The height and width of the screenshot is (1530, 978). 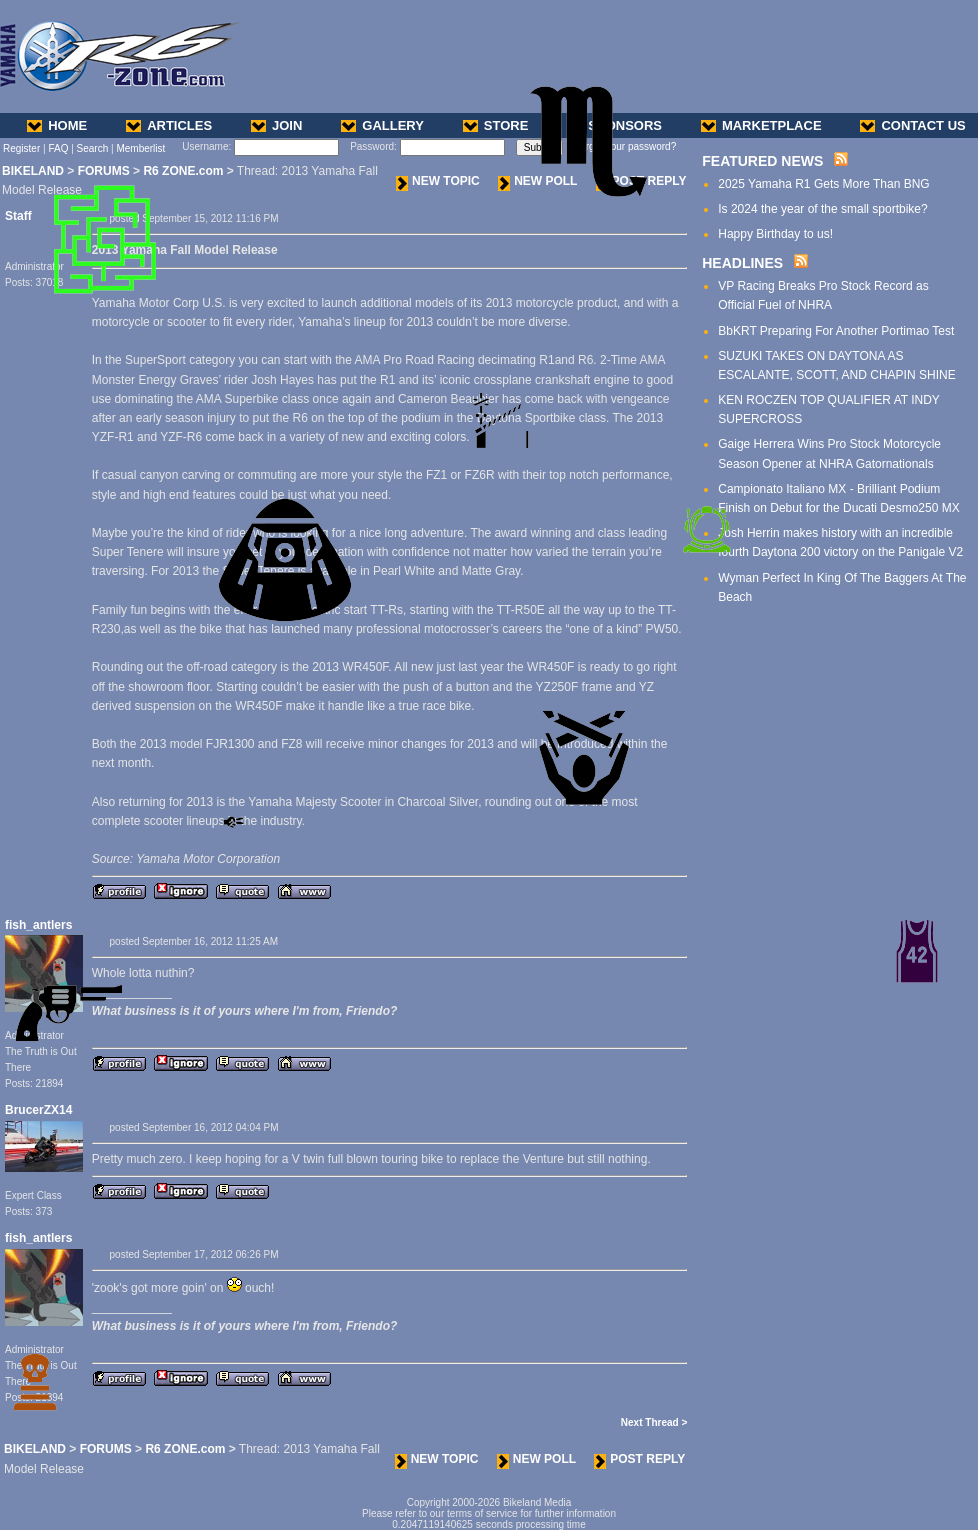 I want to click on indicates a telefrag kill in-game, so click(x=35, y=1382).